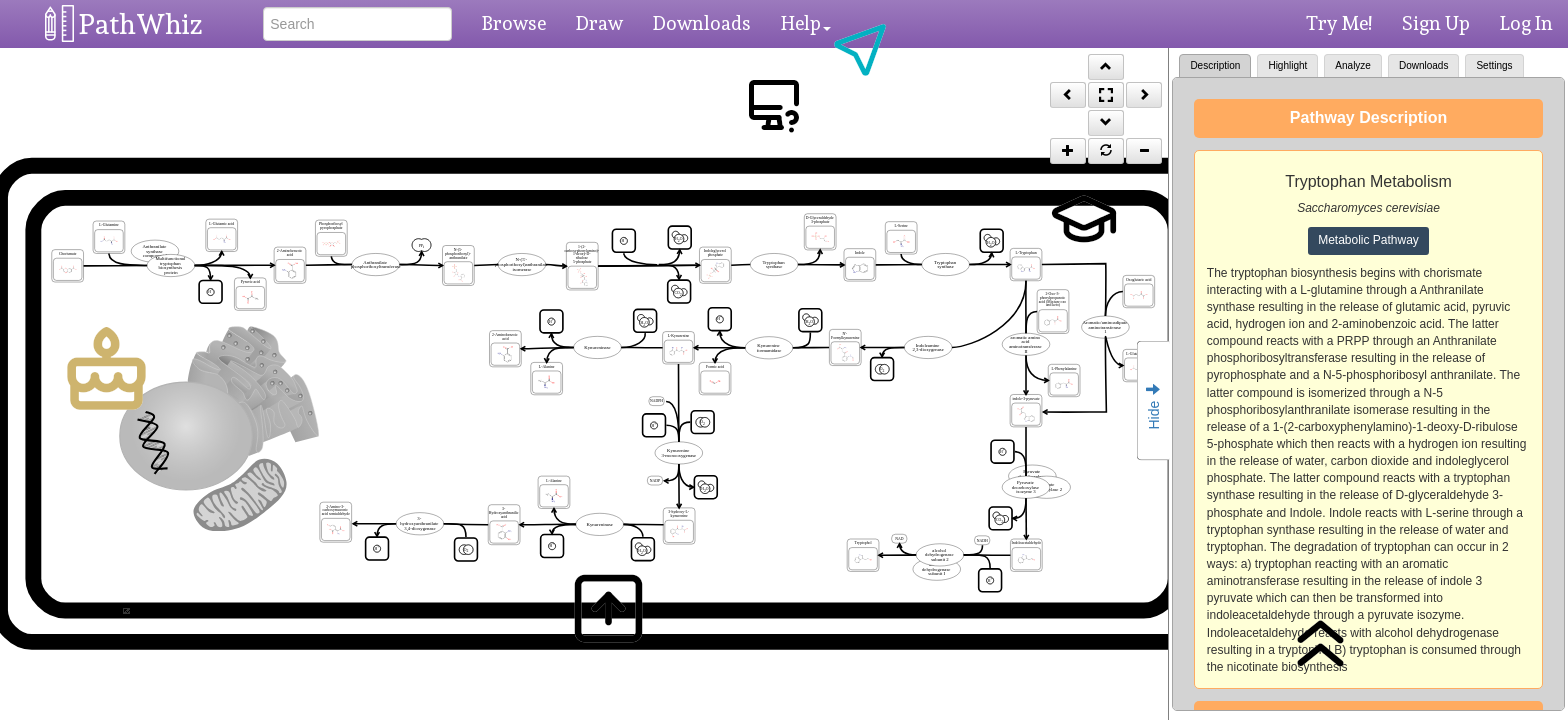  I want to click on share your current location, so click(860, 49).